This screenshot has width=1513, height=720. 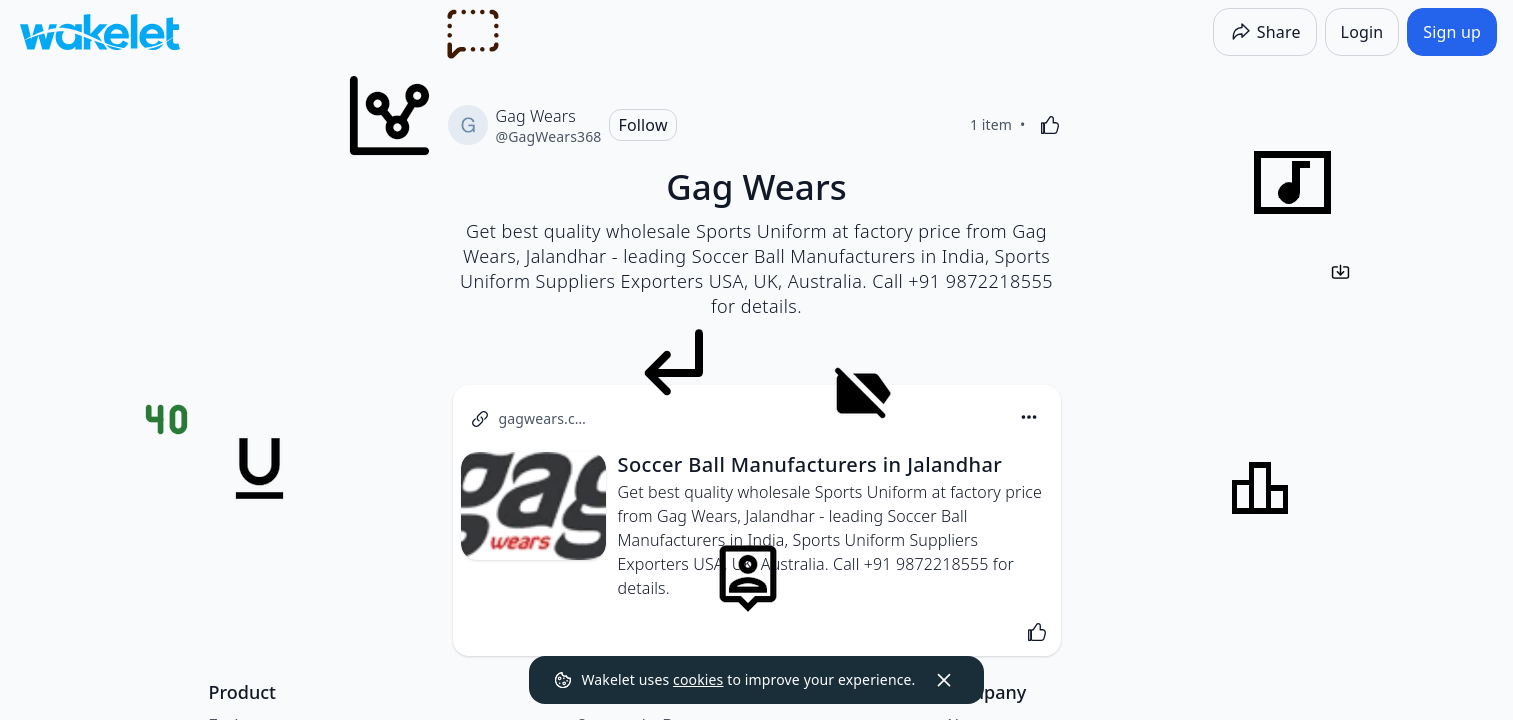 I want to click on navigate back to parent directory, so click(x=671, y=361).